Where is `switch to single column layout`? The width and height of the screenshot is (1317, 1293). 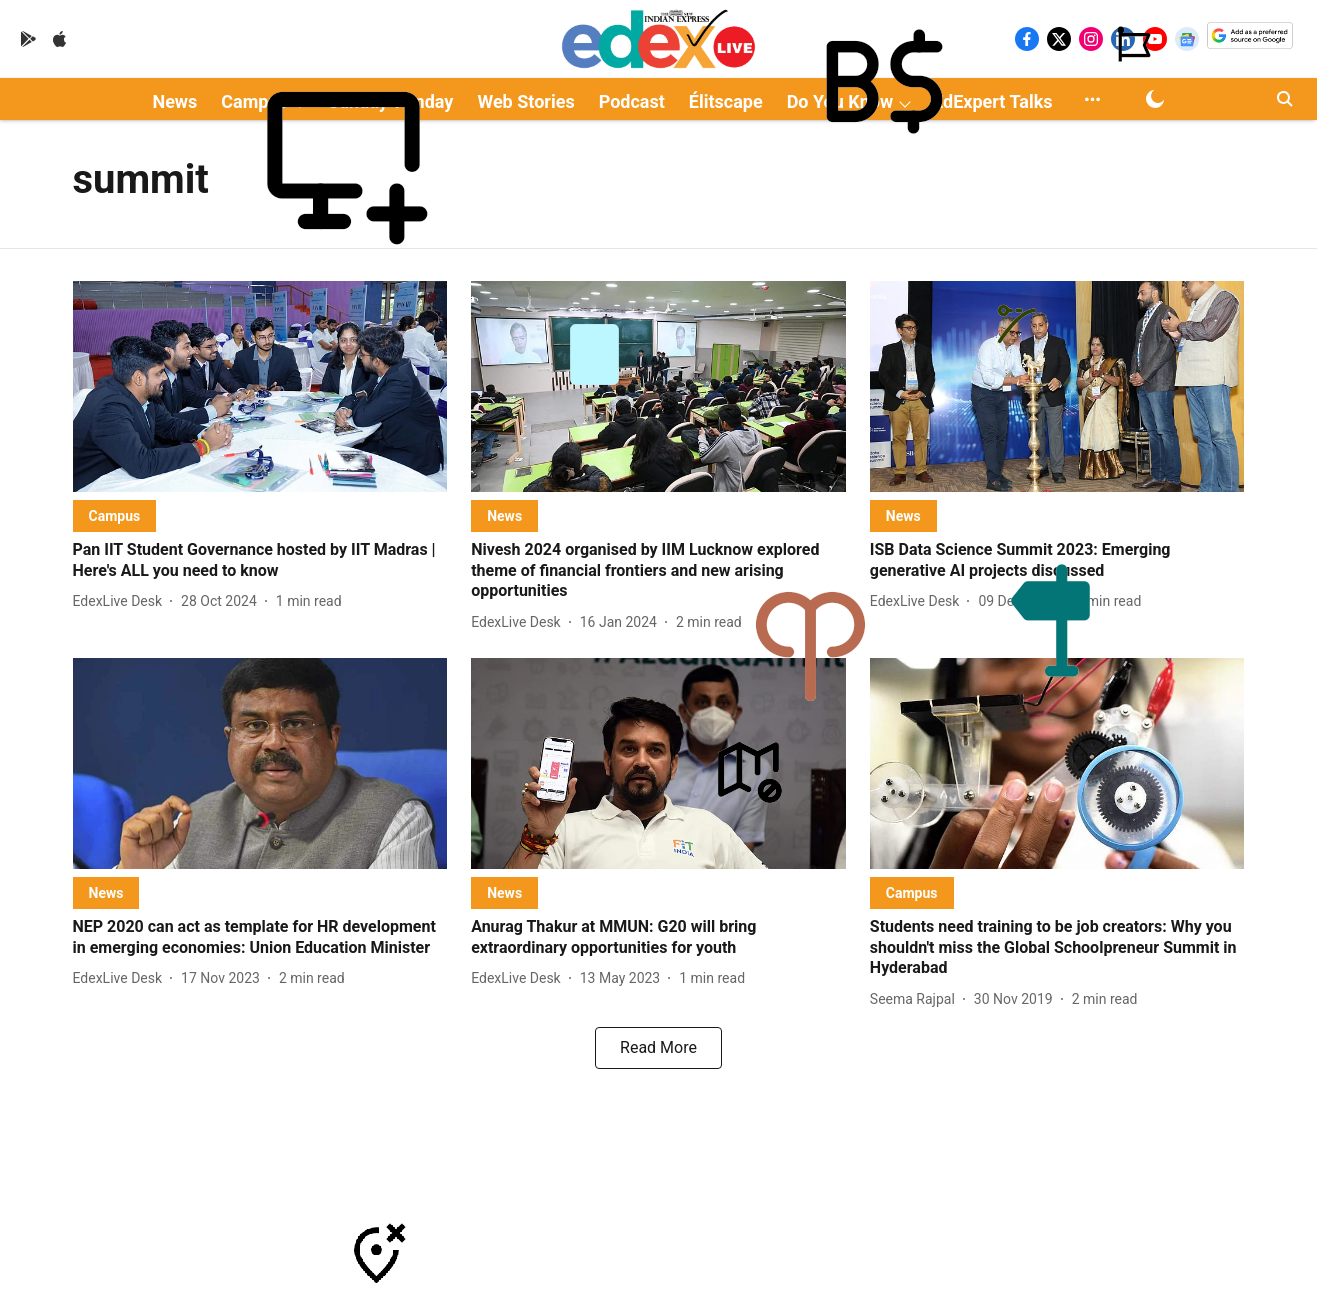 switch to single column layout is located at coordinates (594, 354).